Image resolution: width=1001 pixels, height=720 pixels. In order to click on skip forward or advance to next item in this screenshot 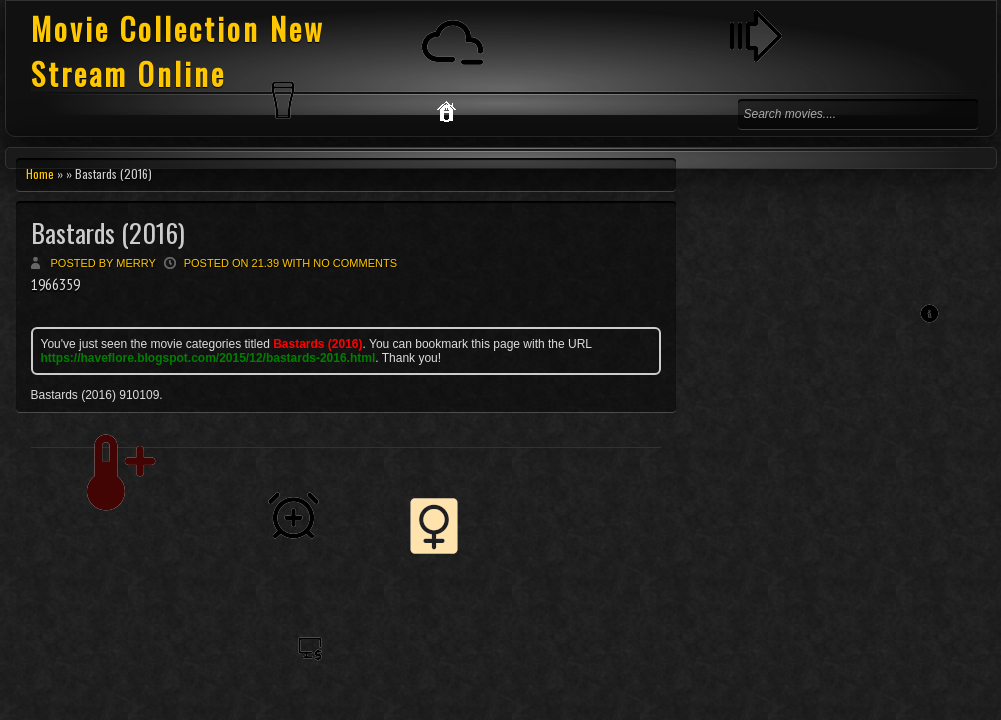, I will do `click(754, 36)`.